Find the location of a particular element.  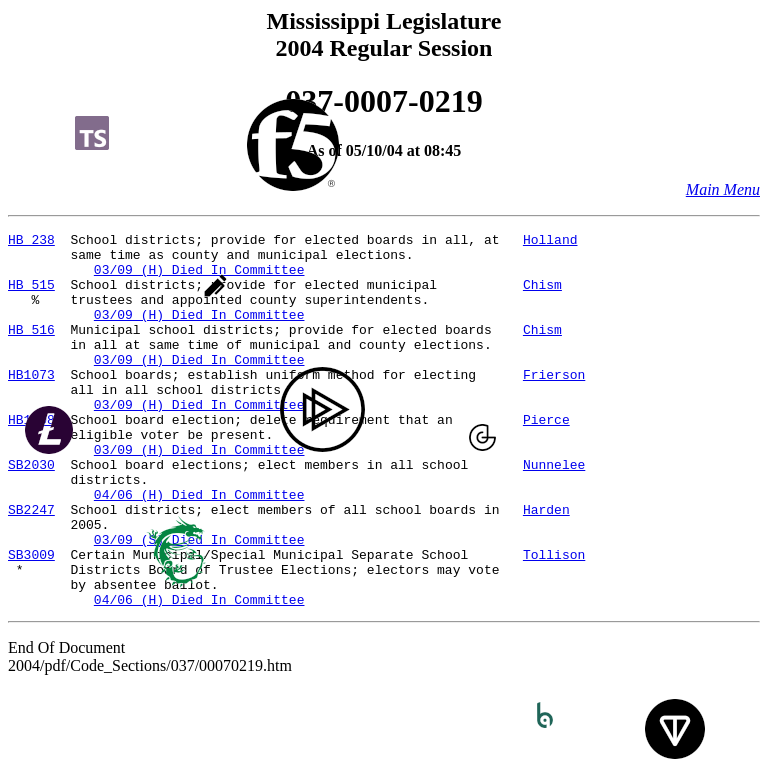

edit or compose new content is located at coordinates (215, 286).